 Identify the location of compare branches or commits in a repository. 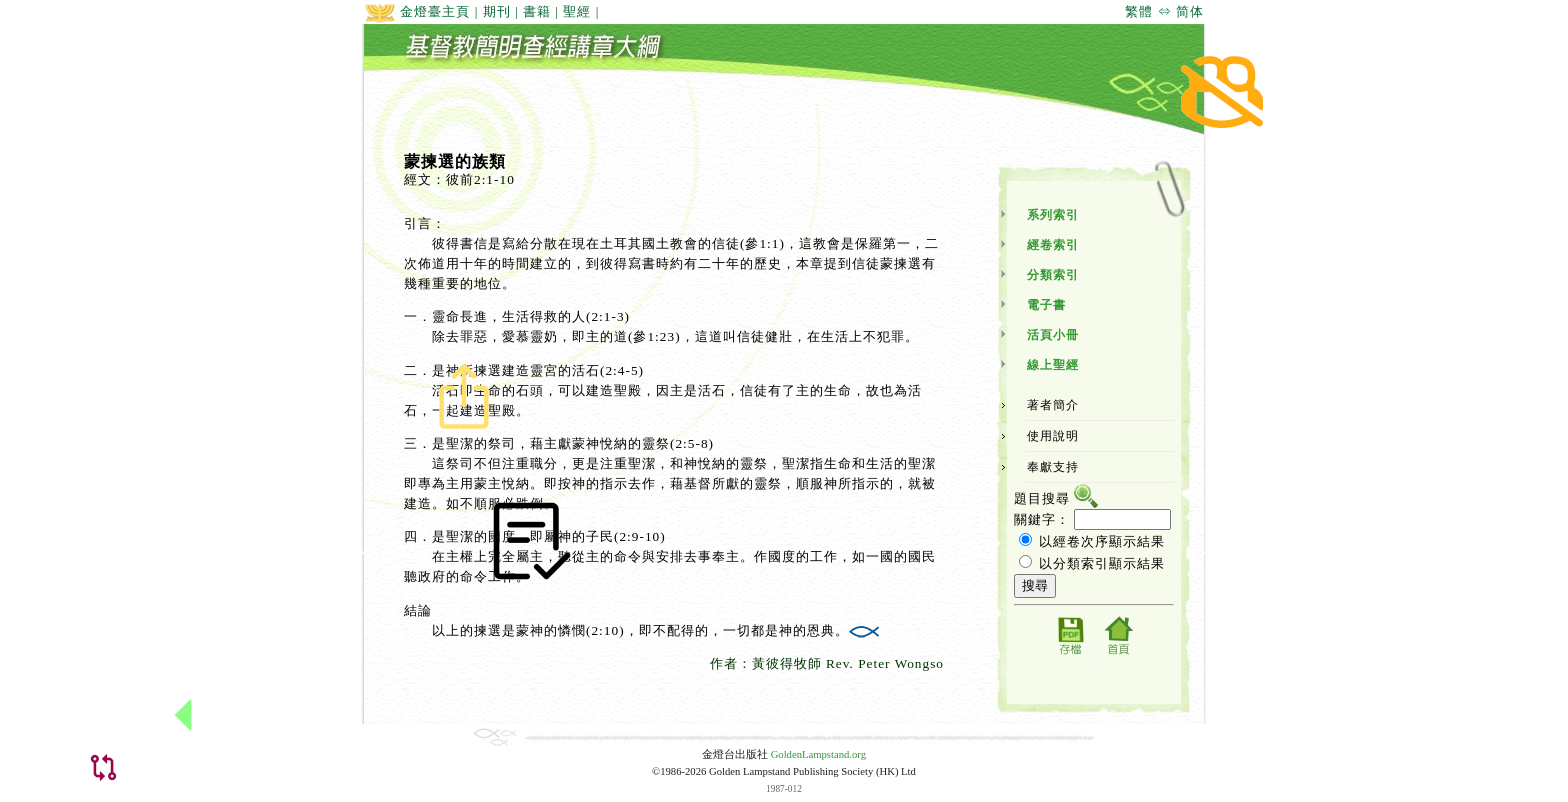
(103, 767).